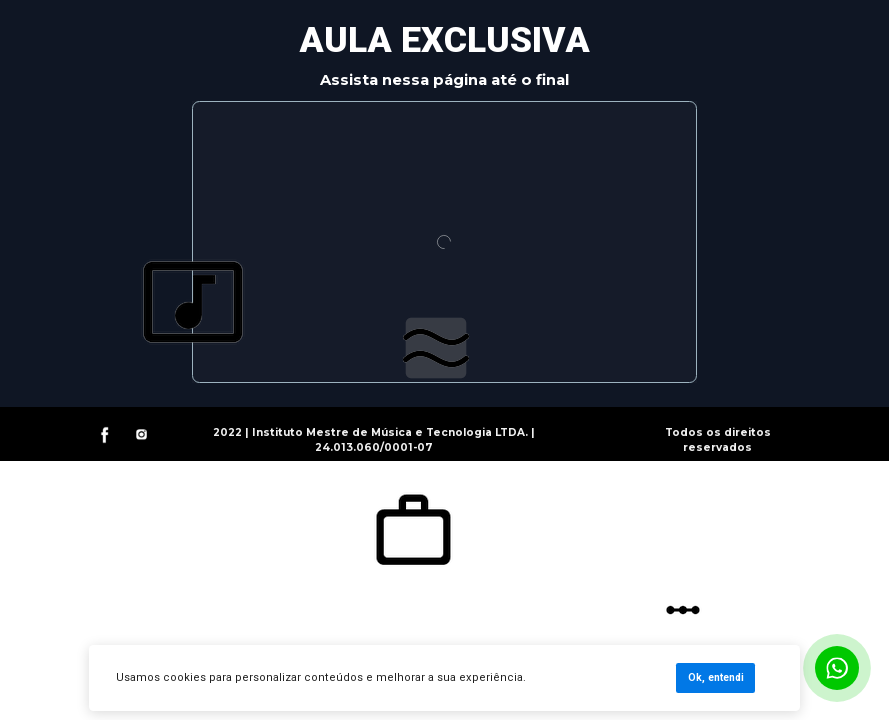  What do you see at coordinates (413, 531) in the screenshot?
I see `view work or job-related content` at bounding box center [413, 531].